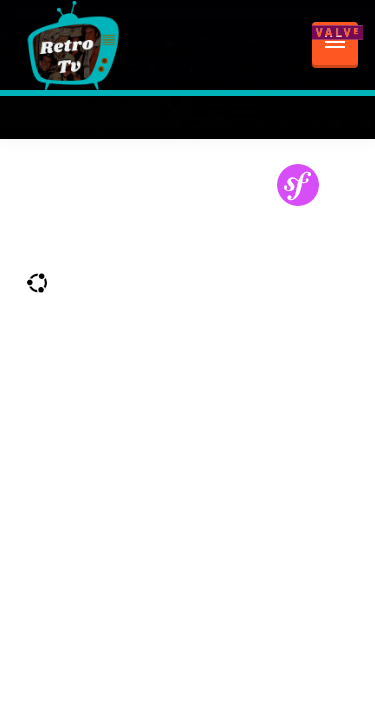 Image resolution: width=375 pixels, height=720 pixels. What do you see at coordinates (337, 32) in the screenshot?
I see `valve corporation logo` at bounding box center [337, 32].